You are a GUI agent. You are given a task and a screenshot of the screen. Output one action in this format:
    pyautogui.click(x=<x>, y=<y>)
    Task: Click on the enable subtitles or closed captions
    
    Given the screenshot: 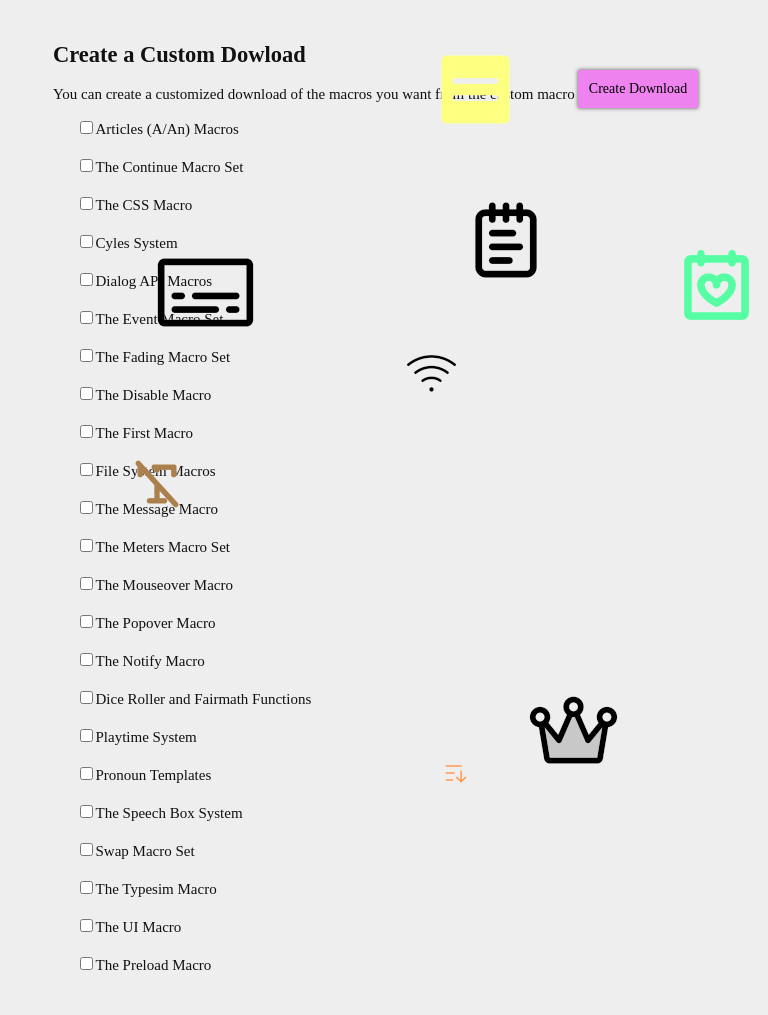 What is the action you would take?
    pyautogui.click(x=205, y=292)
    